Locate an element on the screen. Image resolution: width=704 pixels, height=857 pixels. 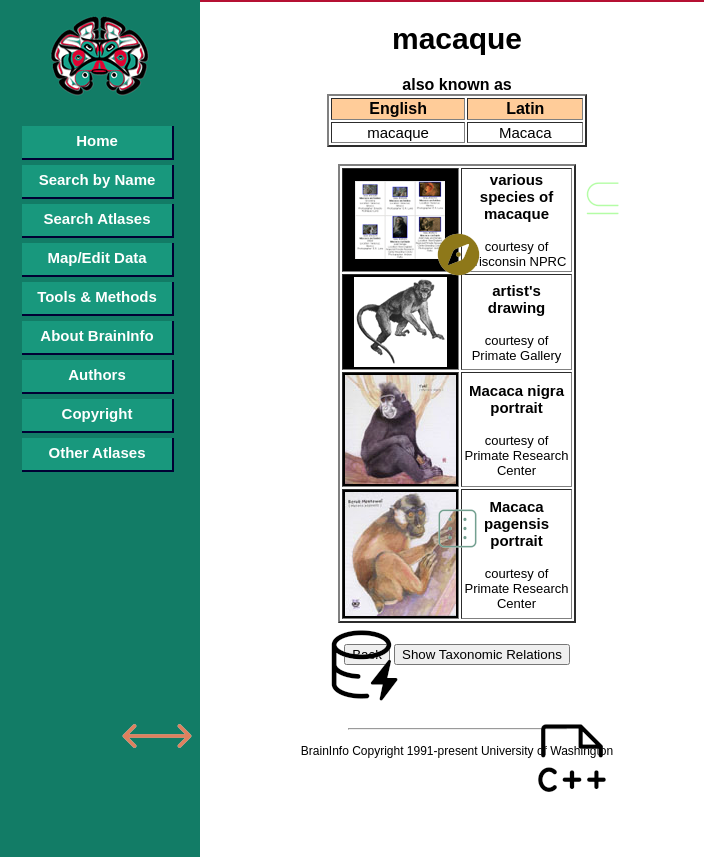
access navigation or direction features is located at coordinates (458, 254).